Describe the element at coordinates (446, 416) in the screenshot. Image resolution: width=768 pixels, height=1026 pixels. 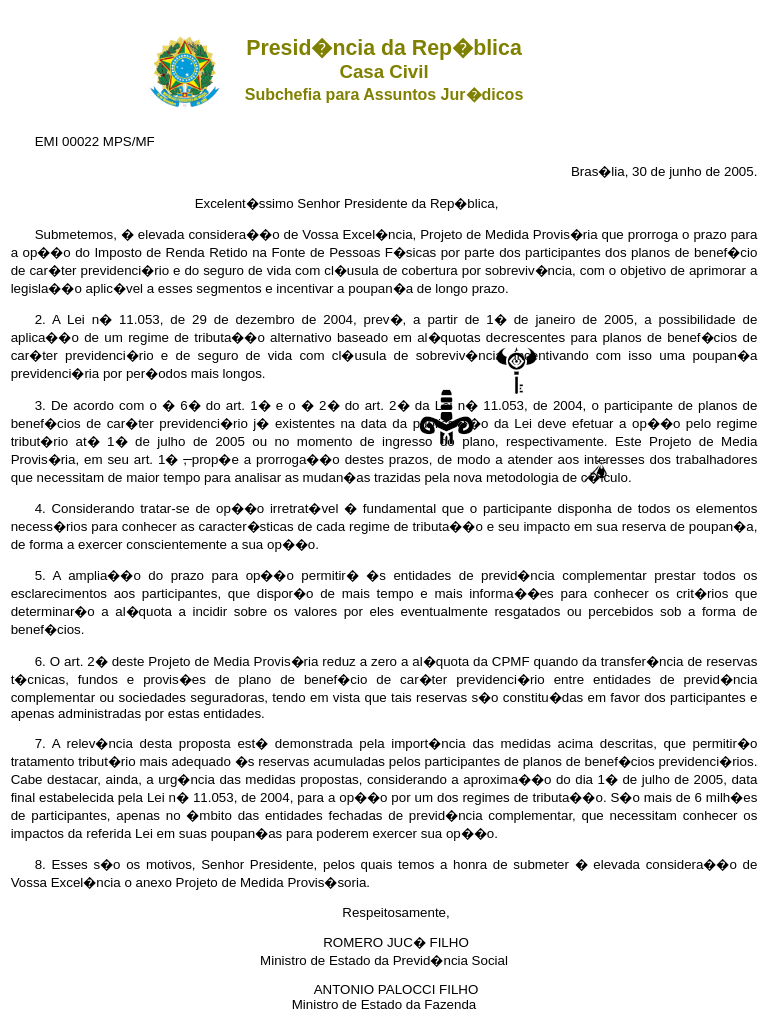
I see `select a sword or melee weapon` at that location.